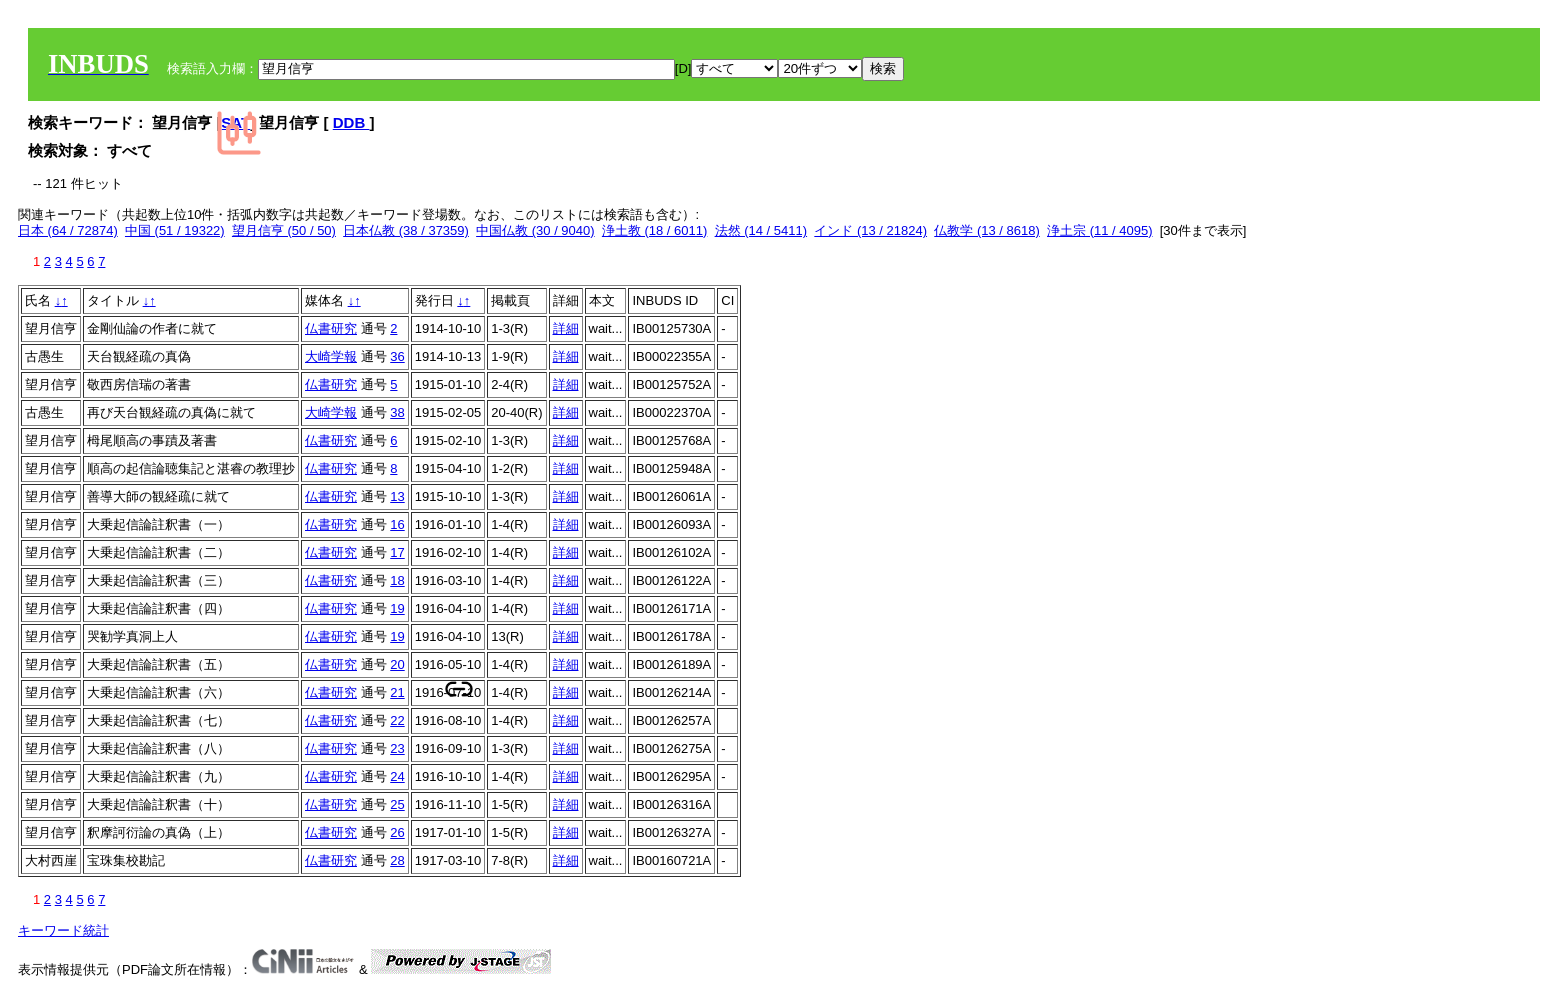 The height and width of the screenshot is (996, 1568). Describe the element at coordinates (239, 133) in the screenshot. I see `view candlestick chart for stock or crypto trading` at that location.